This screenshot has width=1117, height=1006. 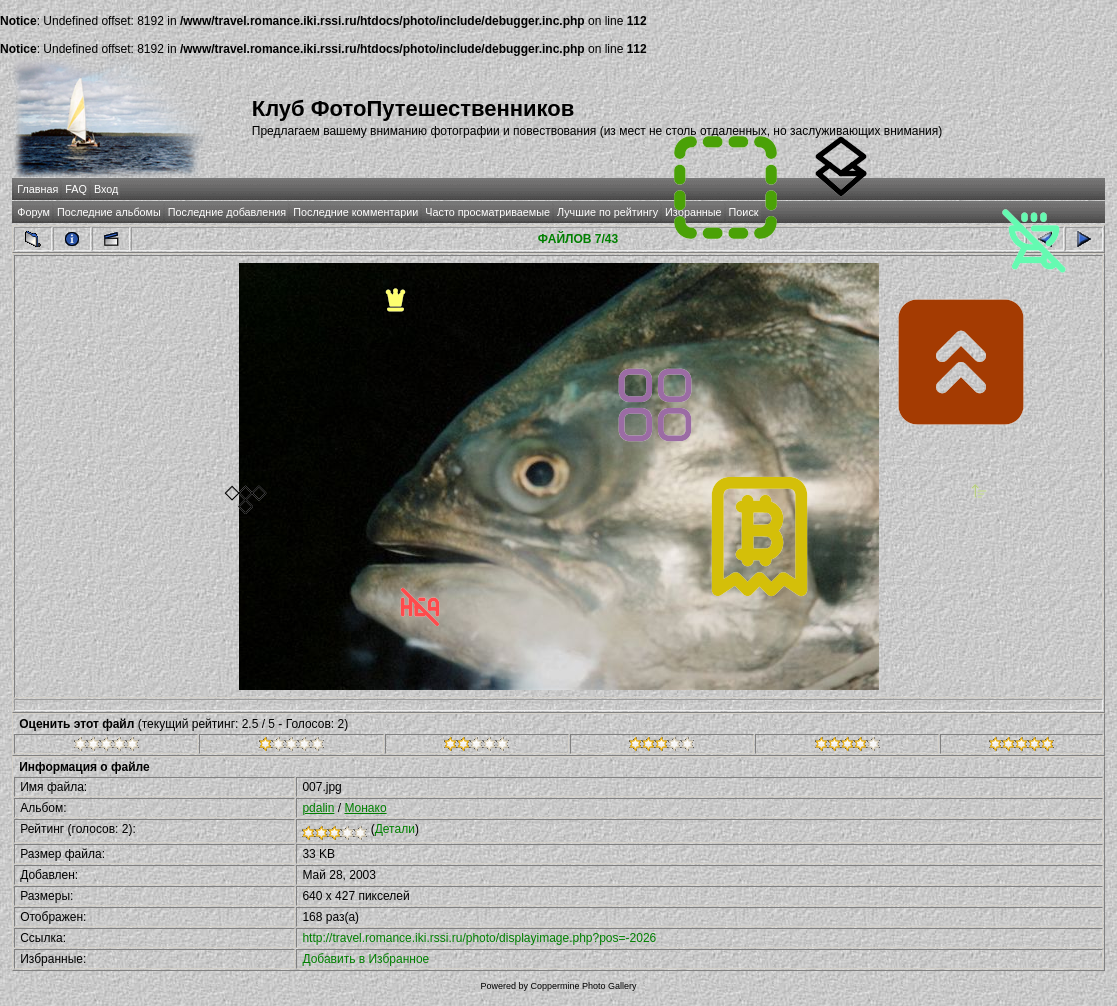 What do you see at coordinates (1034, 241) in the screenshot?
I see `grilling or barbecue feature disabled` at bounding box center [1034, 241].